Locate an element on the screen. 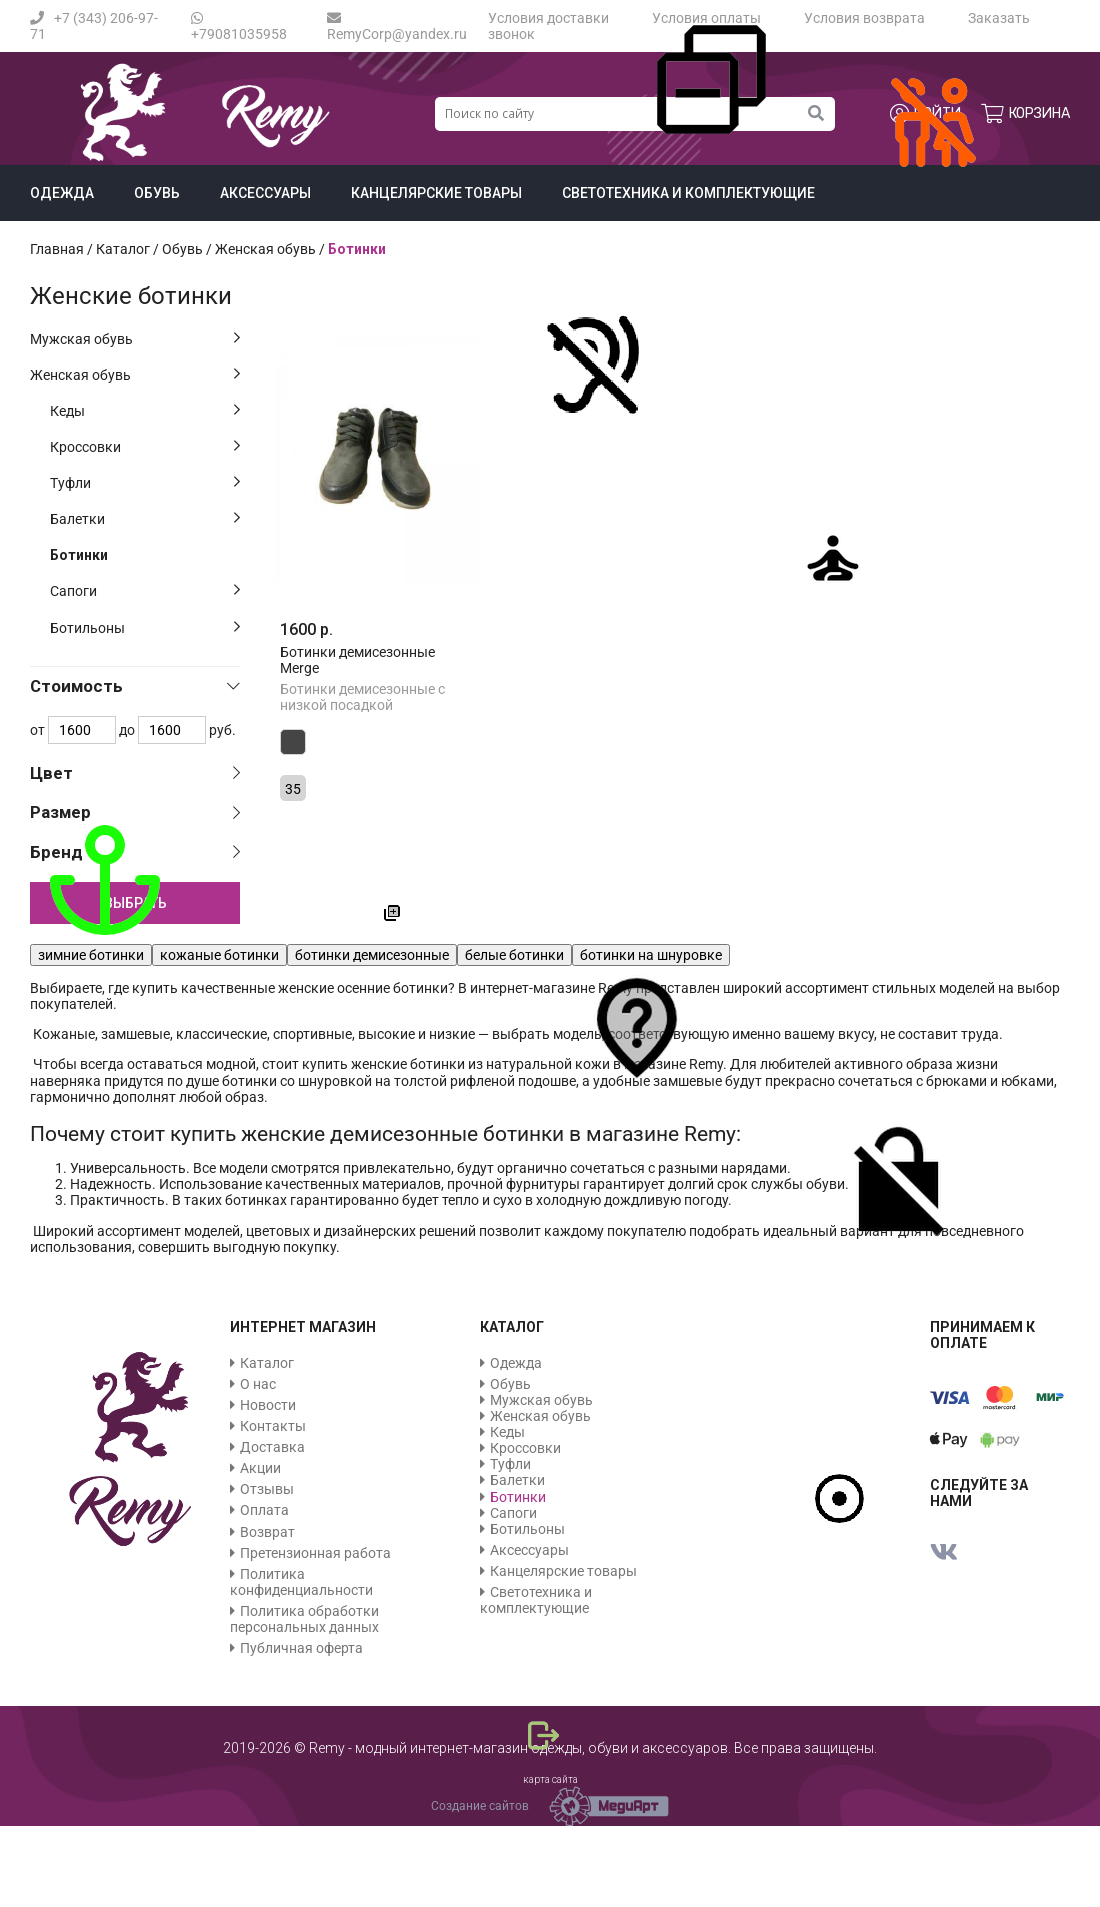 The width and height of the screenshot is (1100, 1907). unknown or unidentified location is located at coordinates (637, 1028).